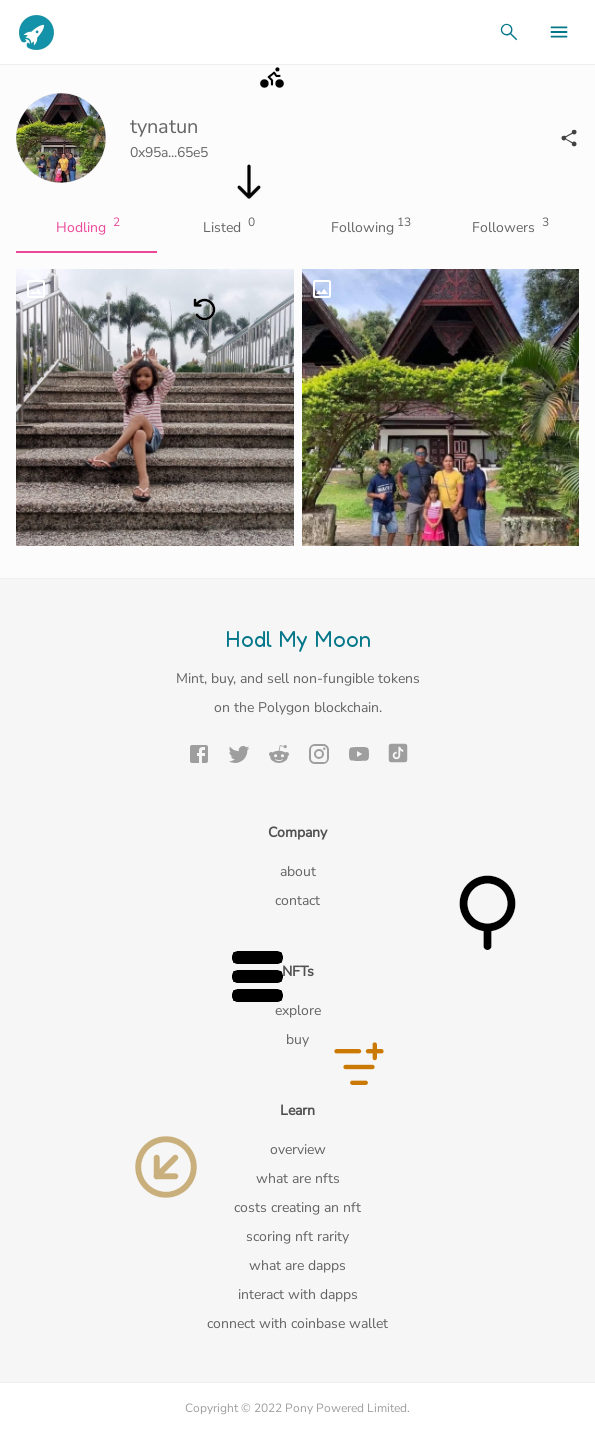 Image resolution: width=595 pixels, height=1433 pixels. I want to click on view data in row format, so click(257, 976).